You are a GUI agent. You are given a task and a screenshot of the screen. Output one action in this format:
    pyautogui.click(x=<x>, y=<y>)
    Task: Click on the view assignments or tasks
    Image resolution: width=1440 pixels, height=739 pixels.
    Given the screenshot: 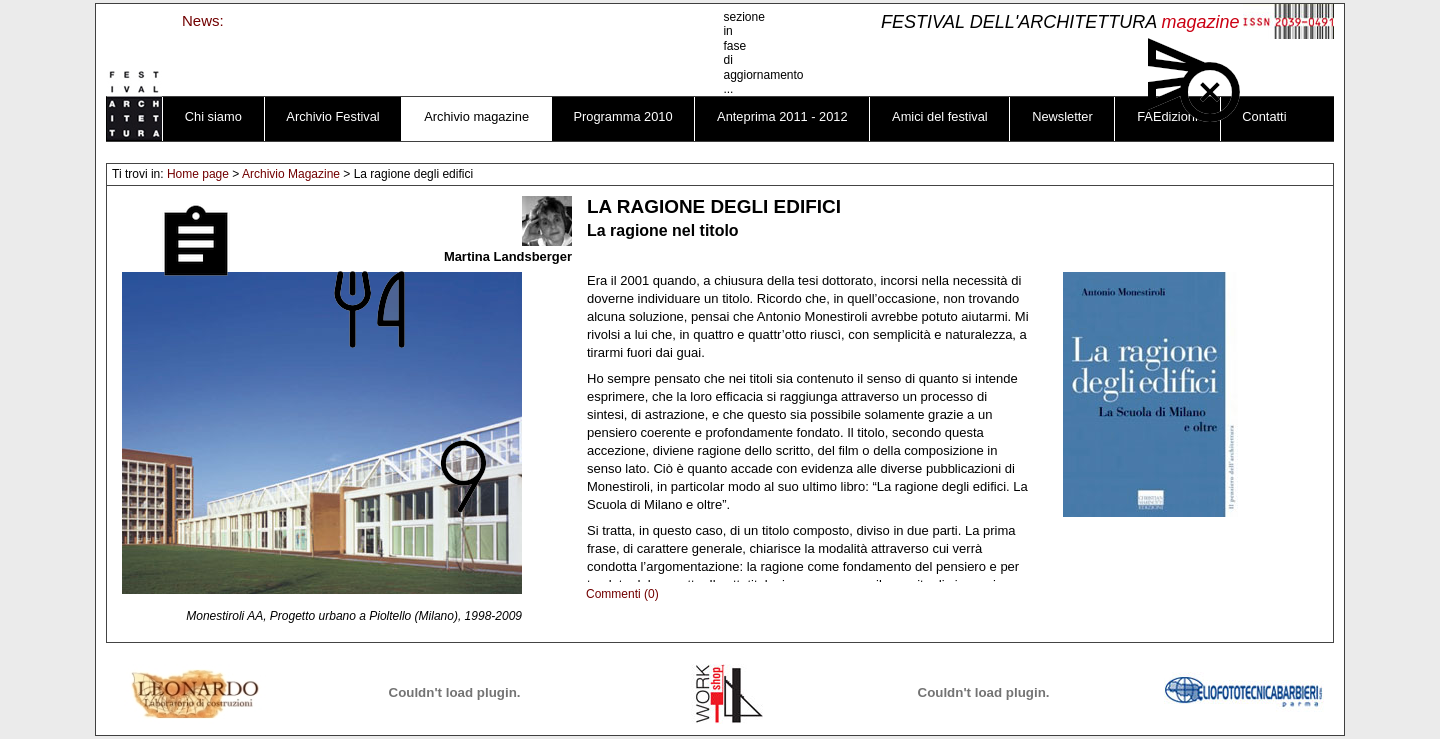 What is the action you would take?
    pyautogui.click(x=196, y=244)
    